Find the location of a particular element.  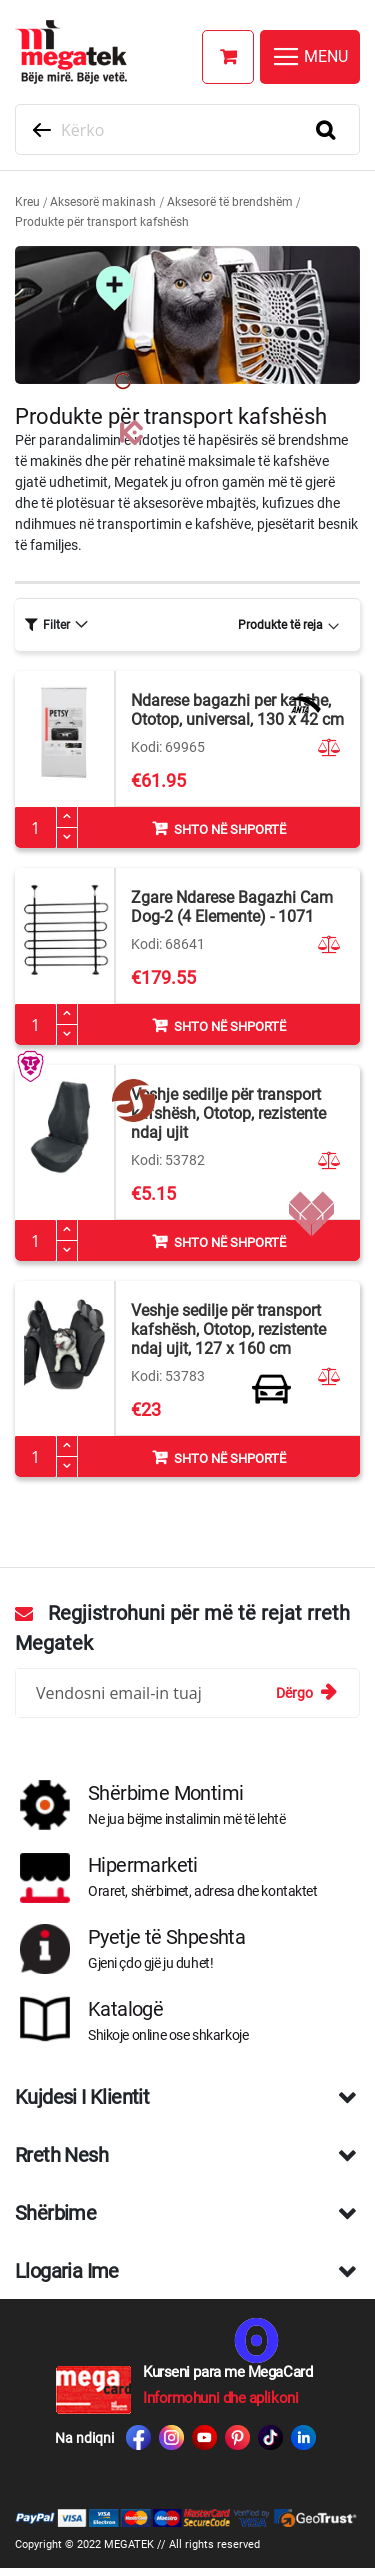

shelly smart home brand logo is located at coordinates (133, 1100).